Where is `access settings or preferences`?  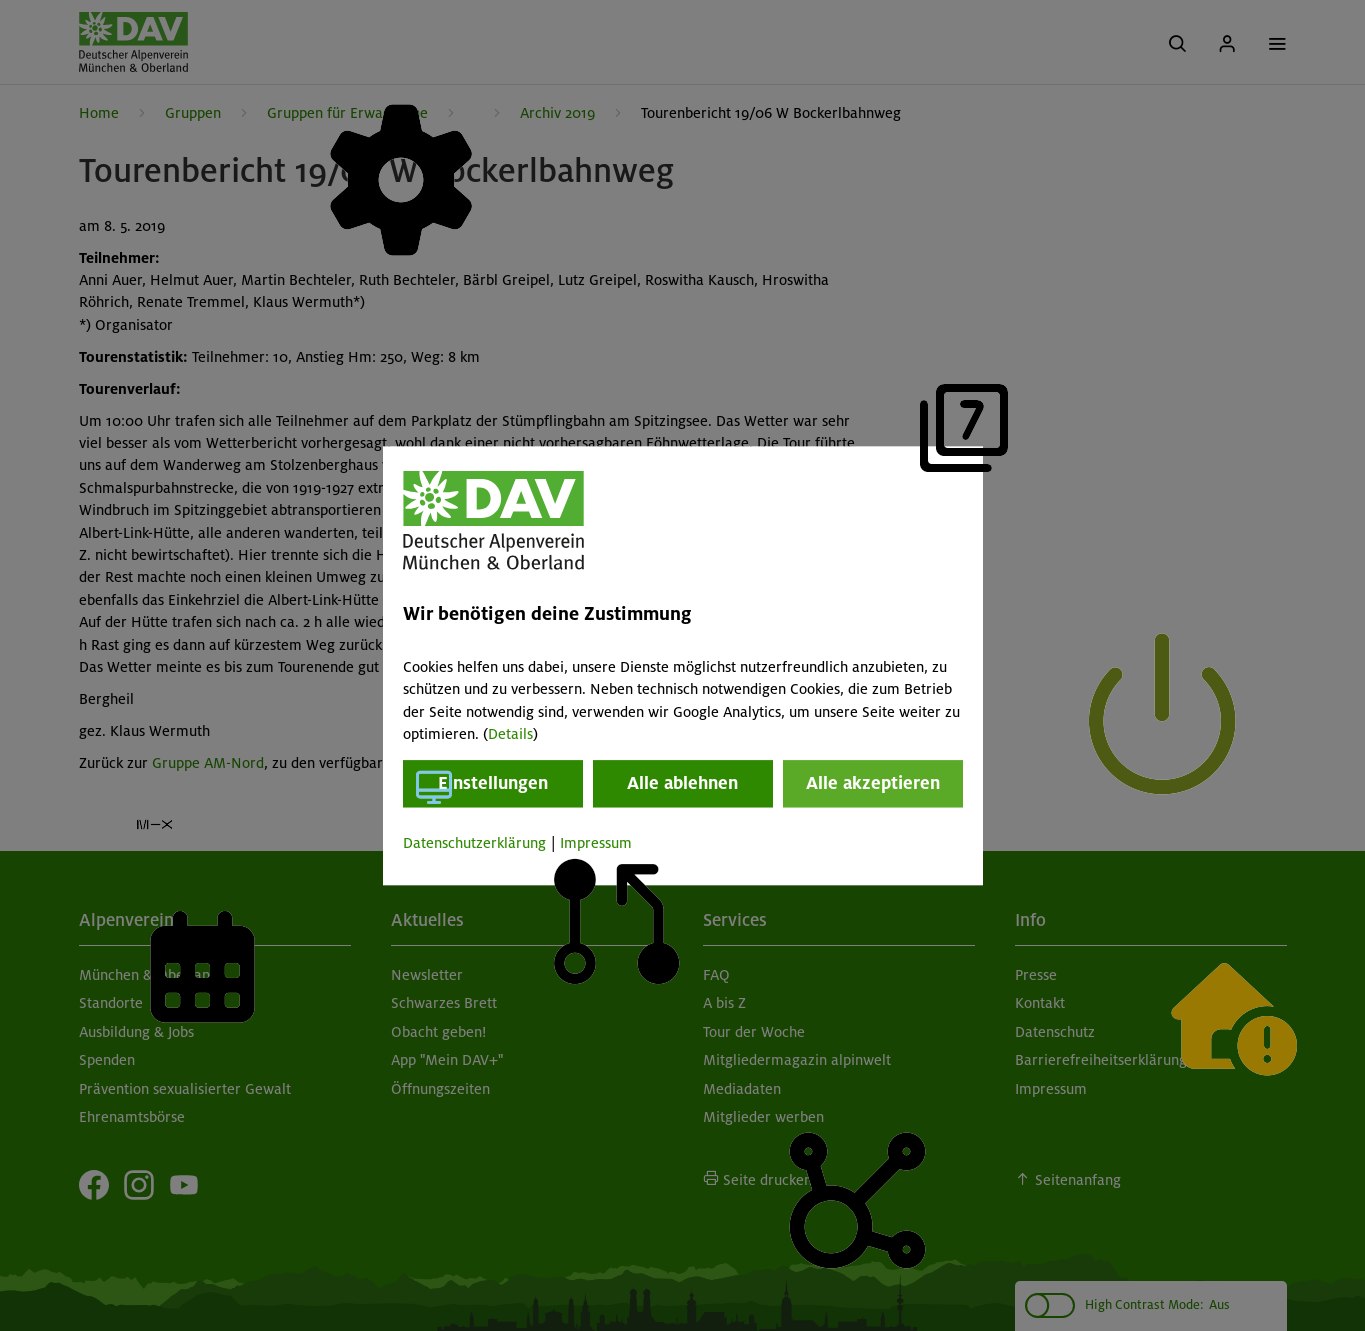 access settings or preferences is located at coordinates (401, 180).